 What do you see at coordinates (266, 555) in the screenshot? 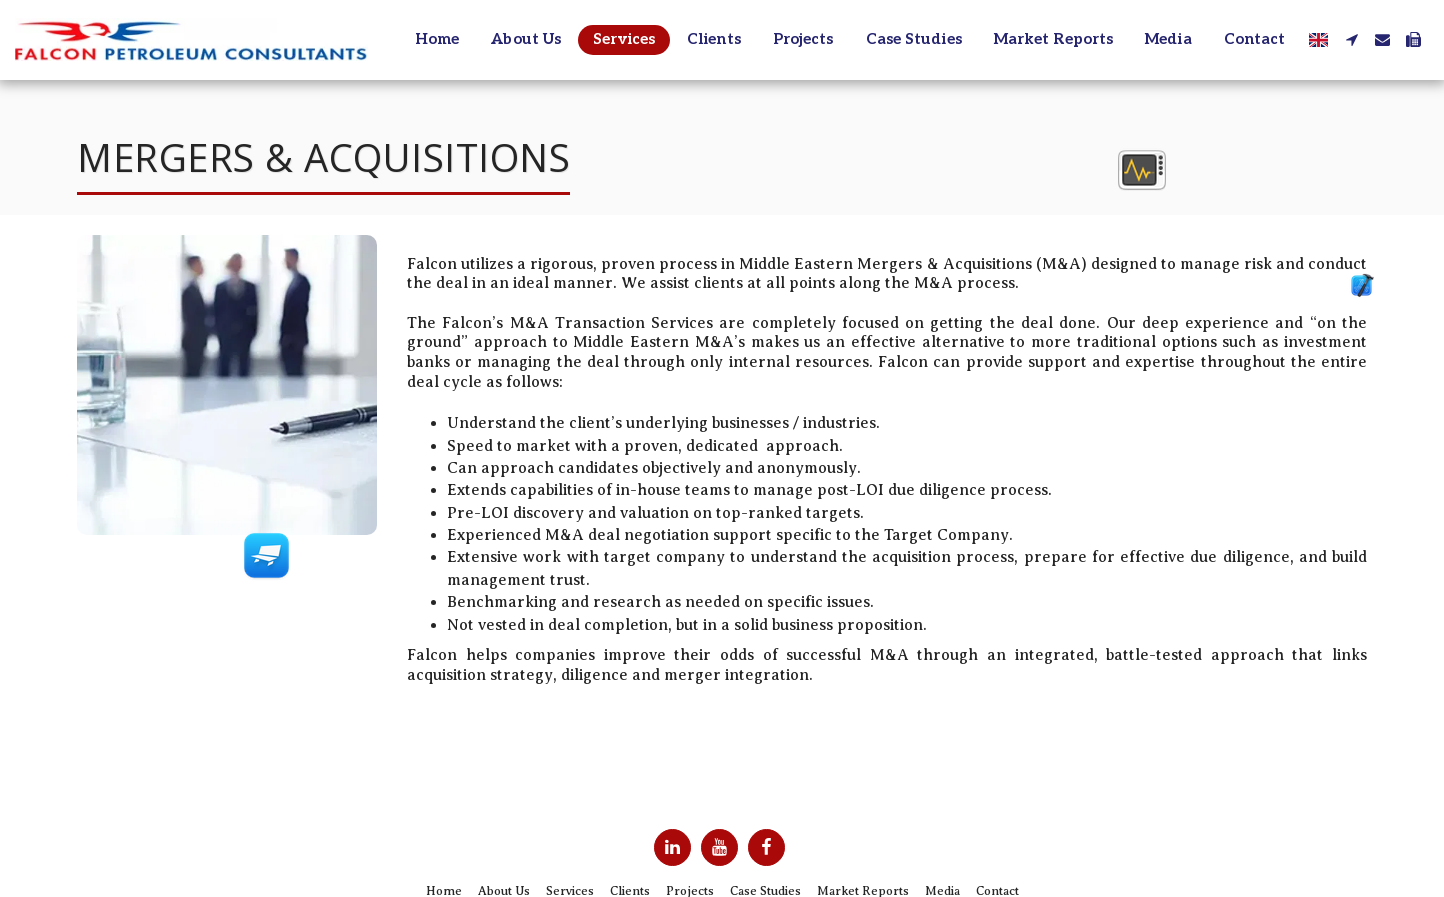
I see `open blockbench 3d modeling application` at bounding box center [266, 555].